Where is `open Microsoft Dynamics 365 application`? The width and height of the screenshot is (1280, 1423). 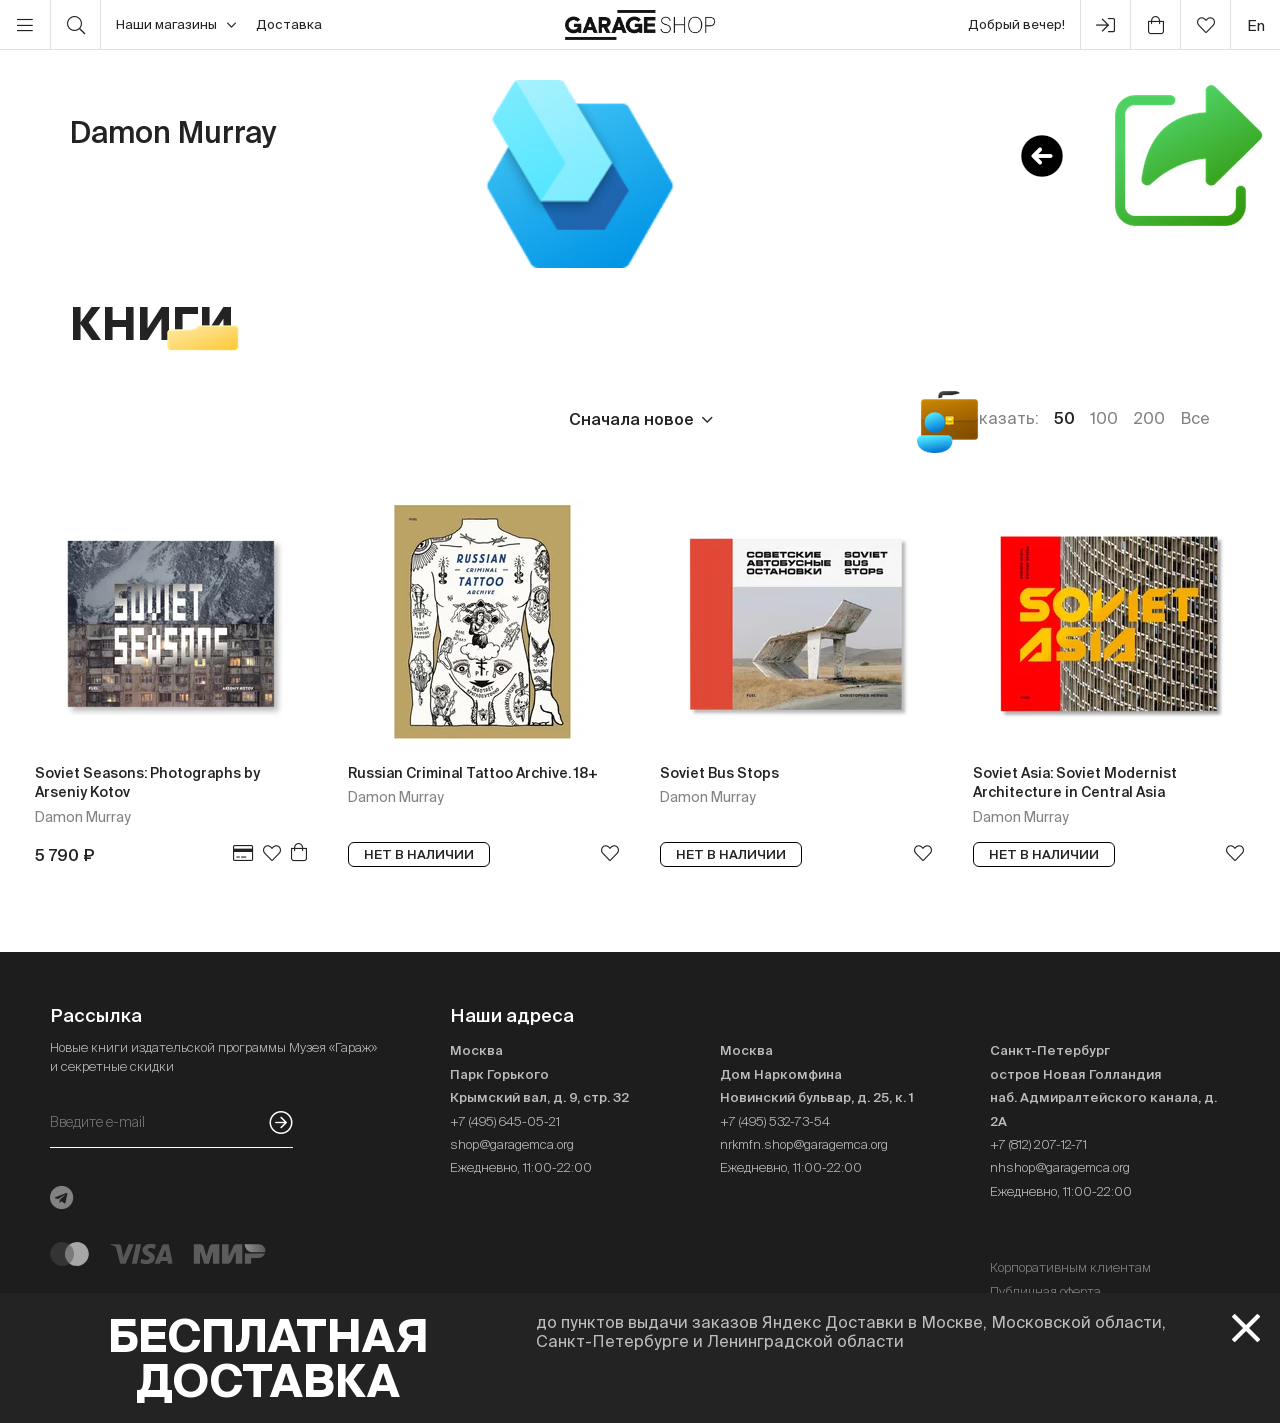 open Microsoft Dynamics 365 application is located at coordinates (580, 174).